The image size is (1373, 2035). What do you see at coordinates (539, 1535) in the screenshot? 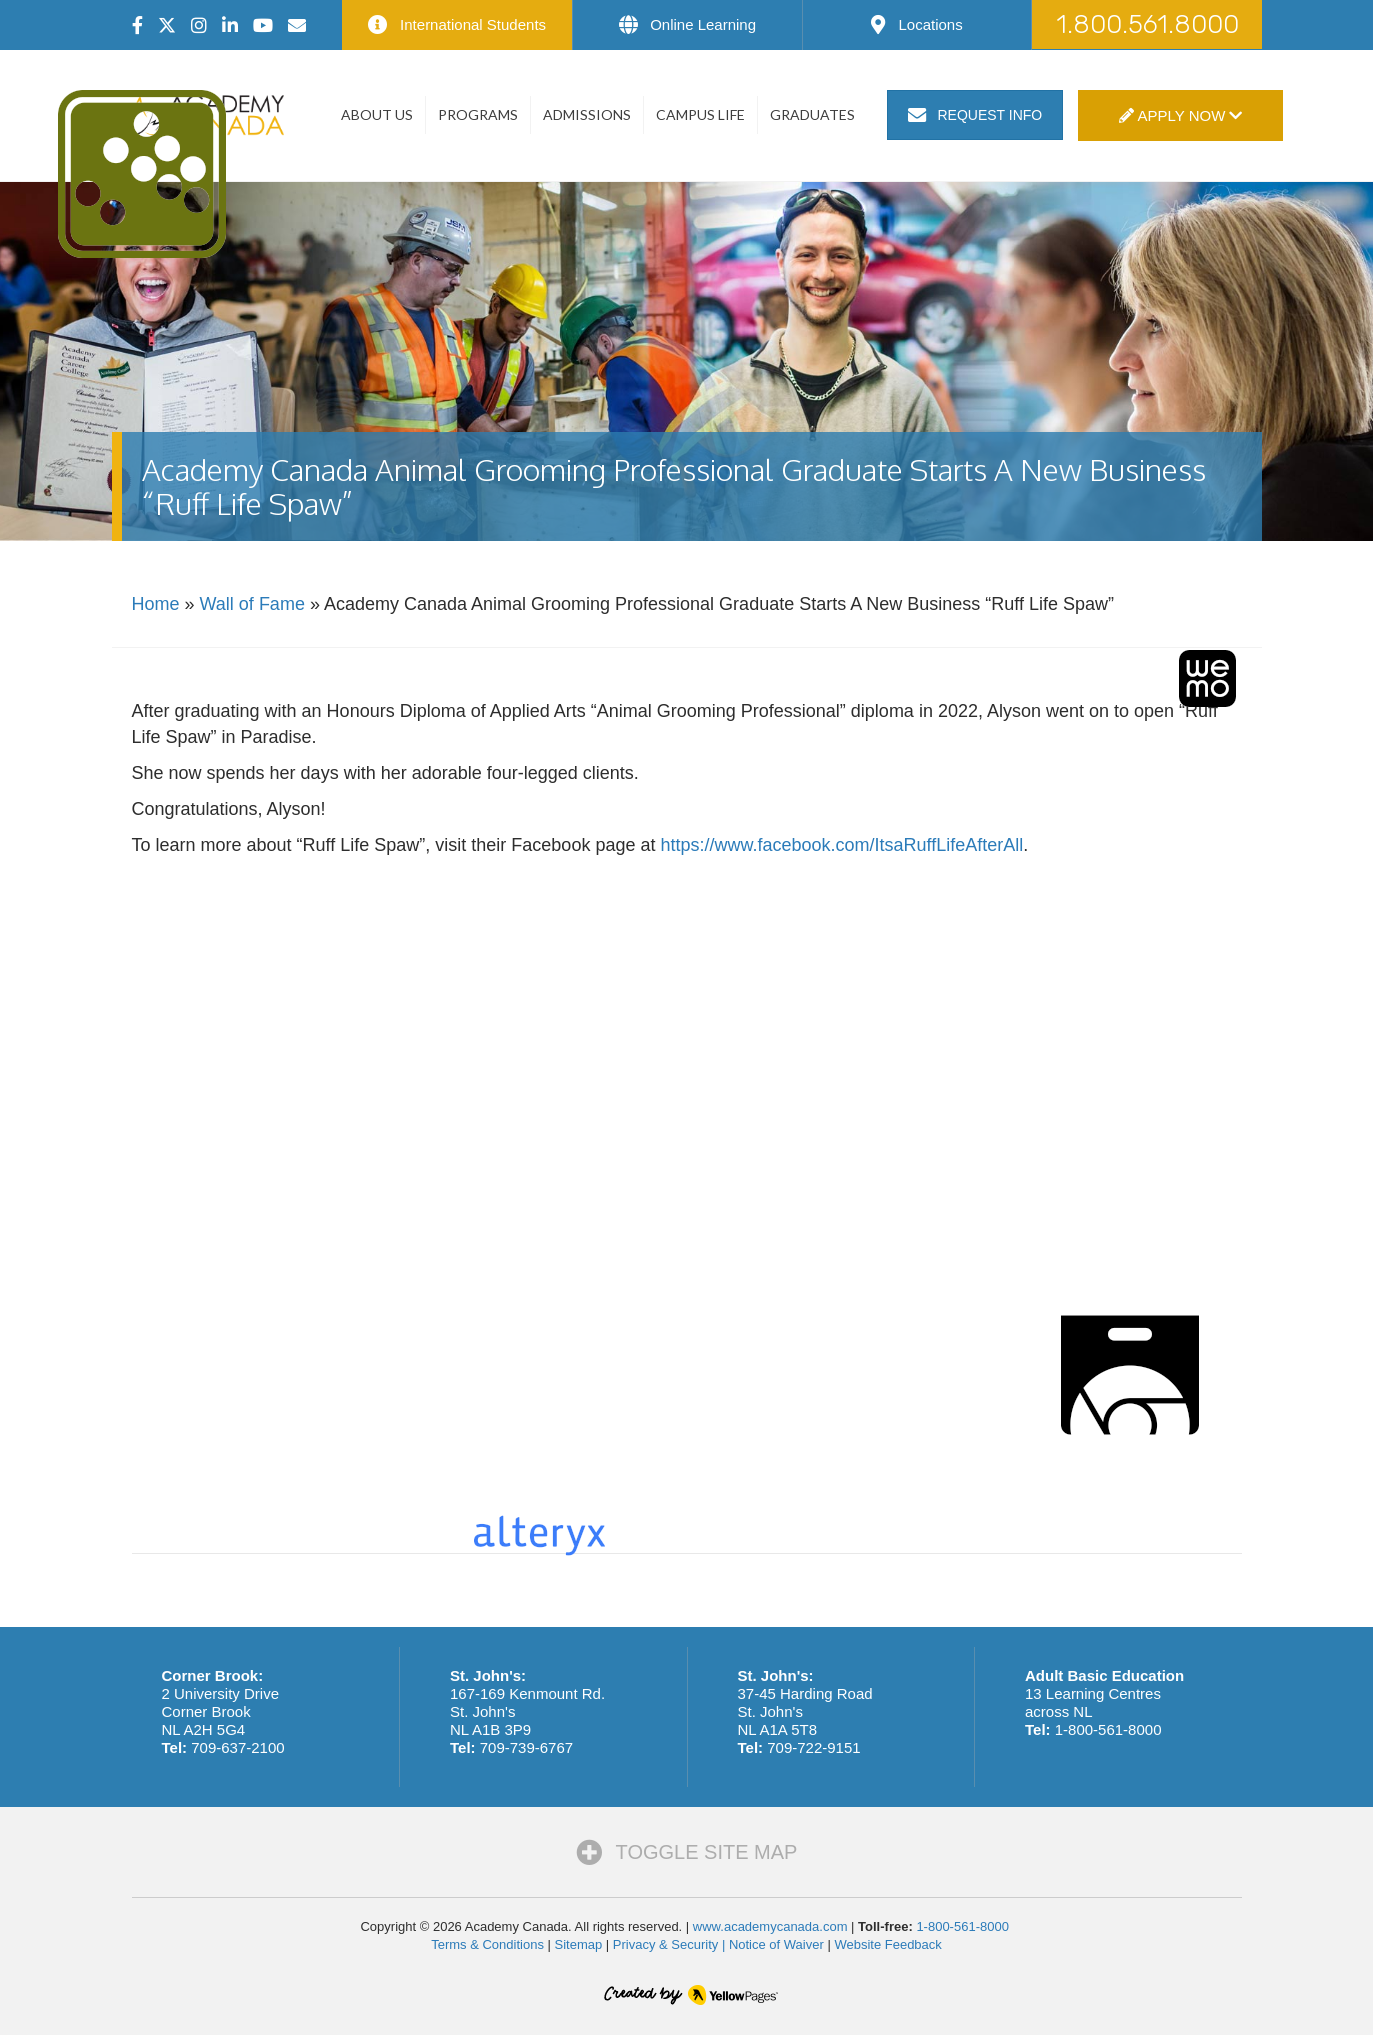
I see `alteryx logo - link to alteryx data analytics platform` at bounding box center [539, 1535].